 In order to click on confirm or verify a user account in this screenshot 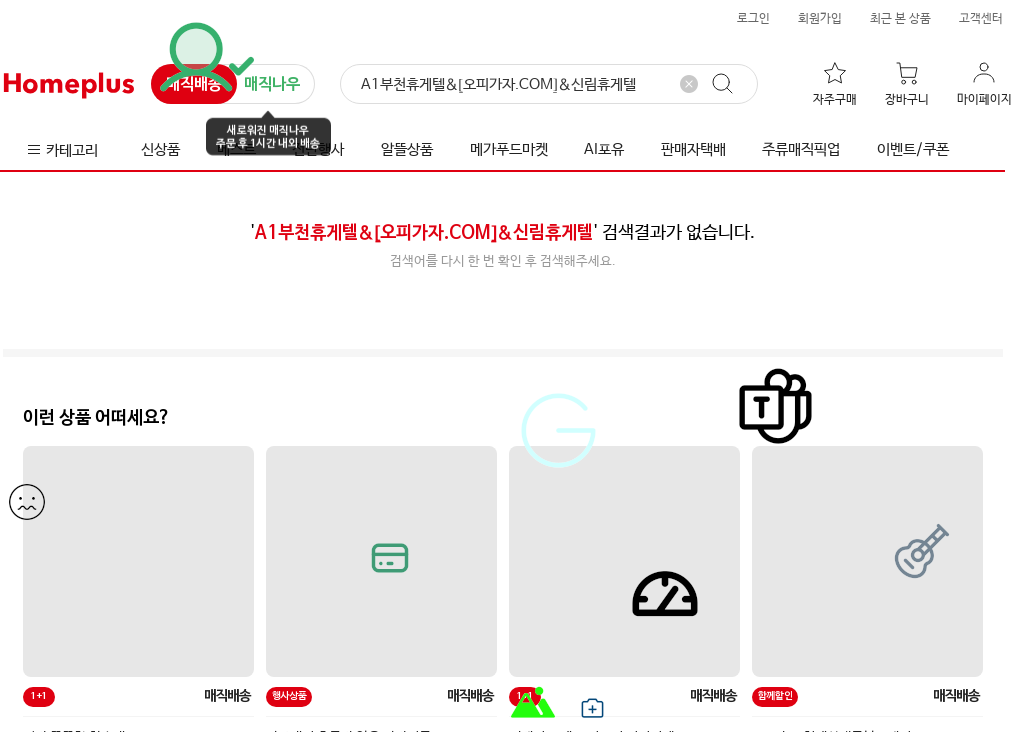, I will do `click(204, 60)`.